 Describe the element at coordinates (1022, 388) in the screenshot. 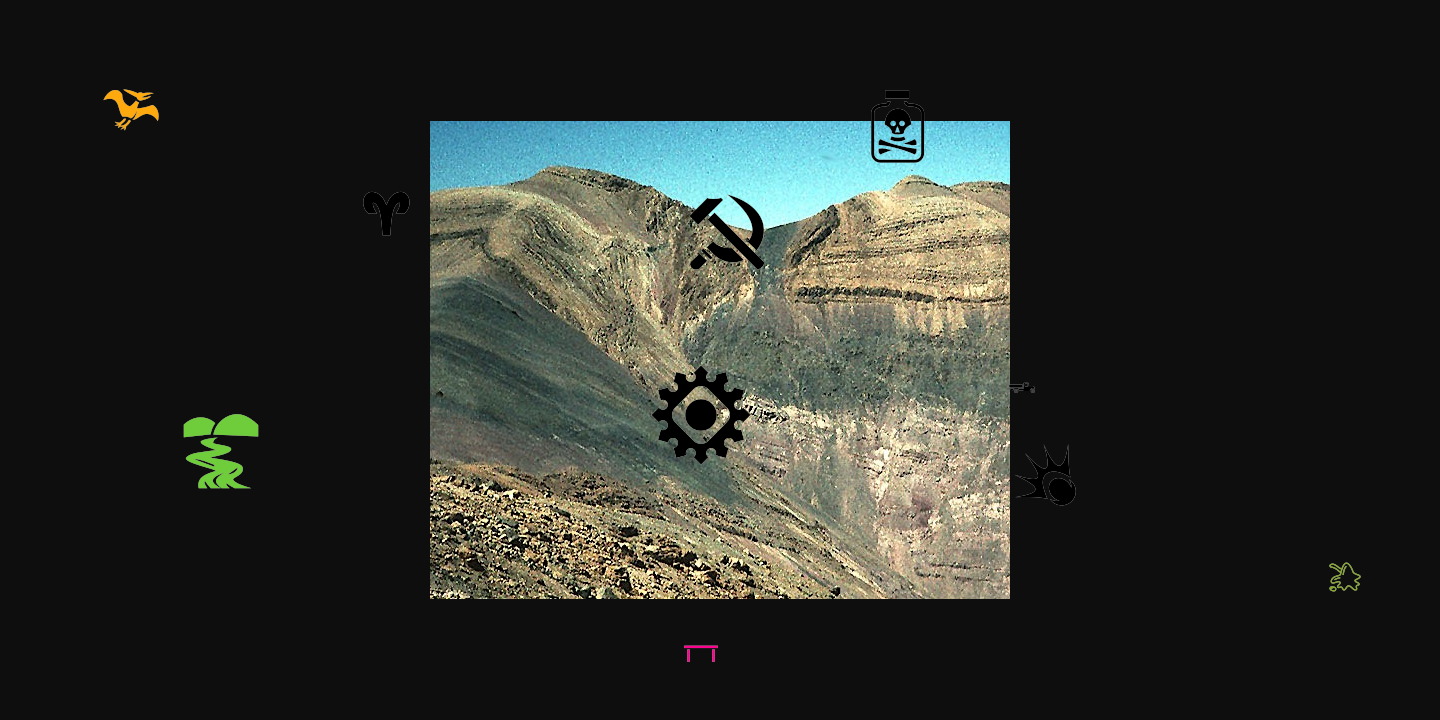

I see `select flatbed truck for delivery option` at that location.